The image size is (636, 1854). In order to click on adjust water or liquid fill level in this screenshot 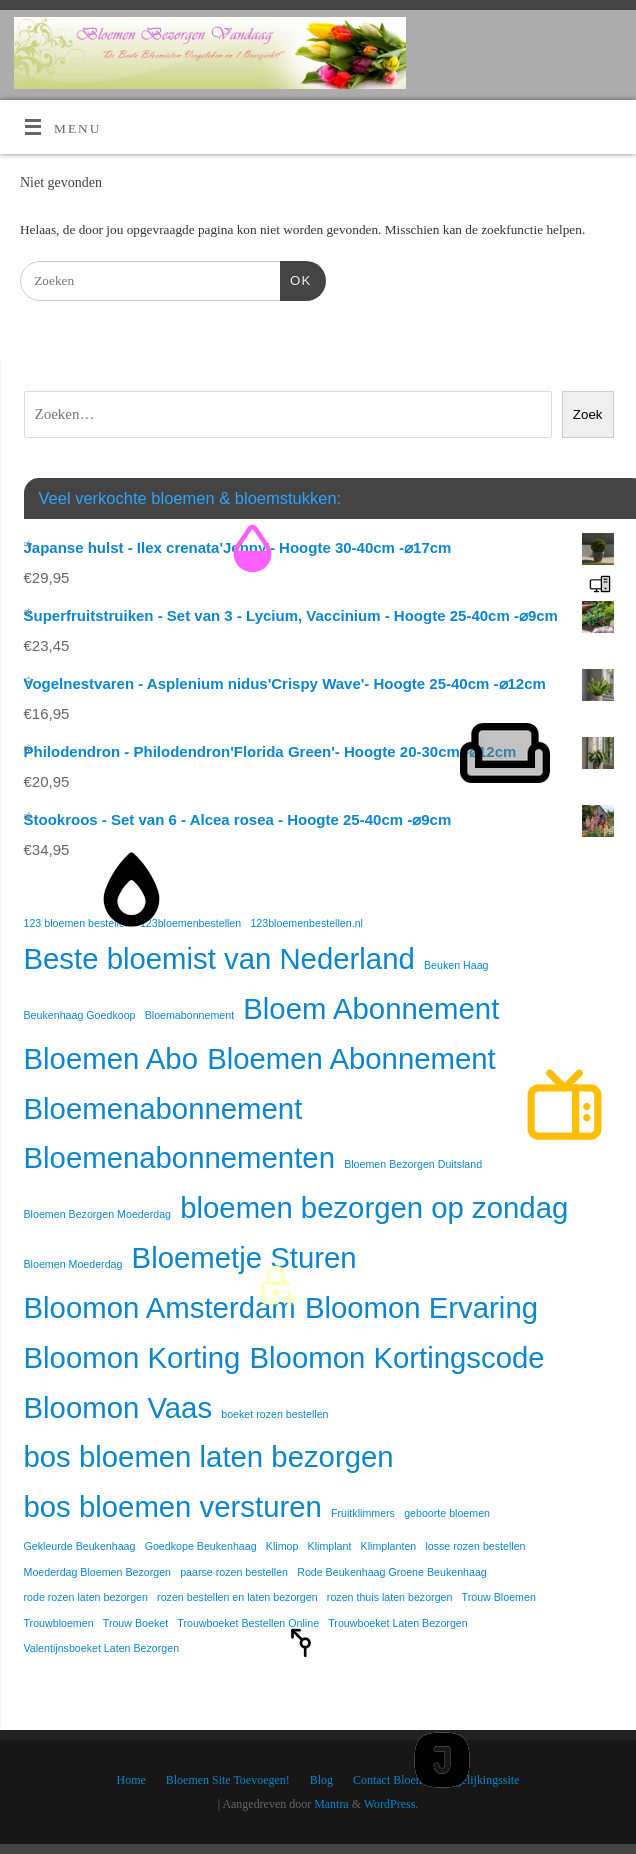, I will do `click(252, 548)`.